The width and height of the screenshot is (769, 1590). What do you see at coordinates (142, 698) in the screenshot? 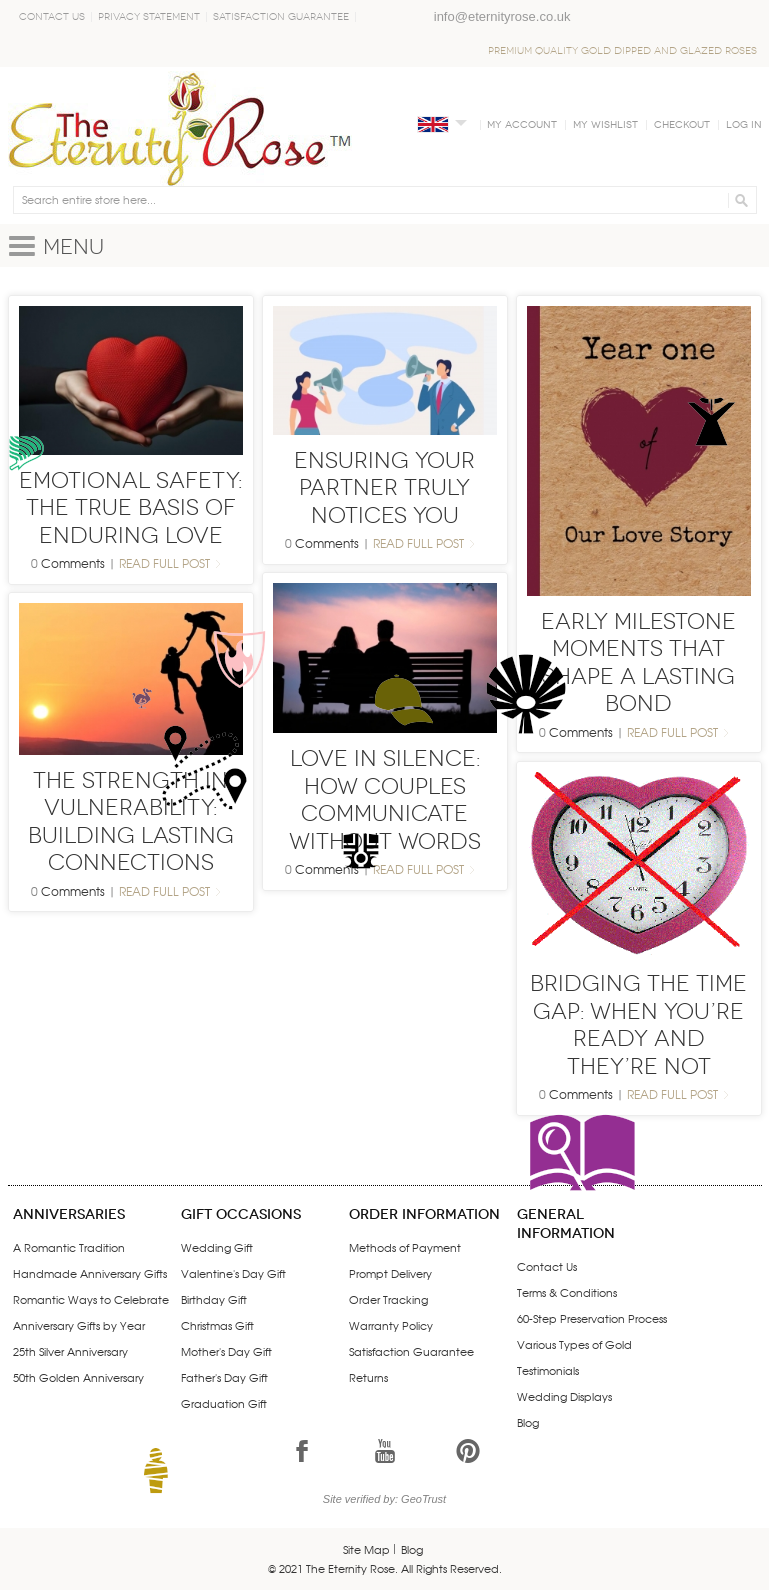
I see `dodo bird icon for extinct species or wildlife game` at bounding box center [142, 698].